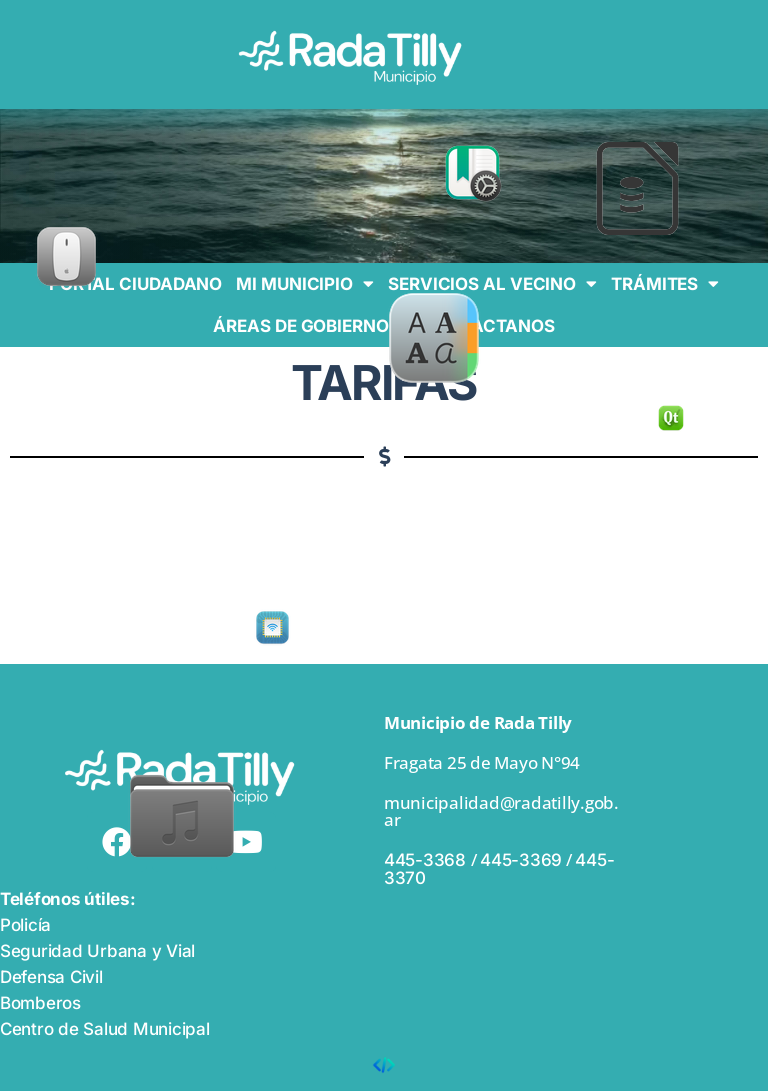  I want to click on view network adapter settings, so click(272, 627).